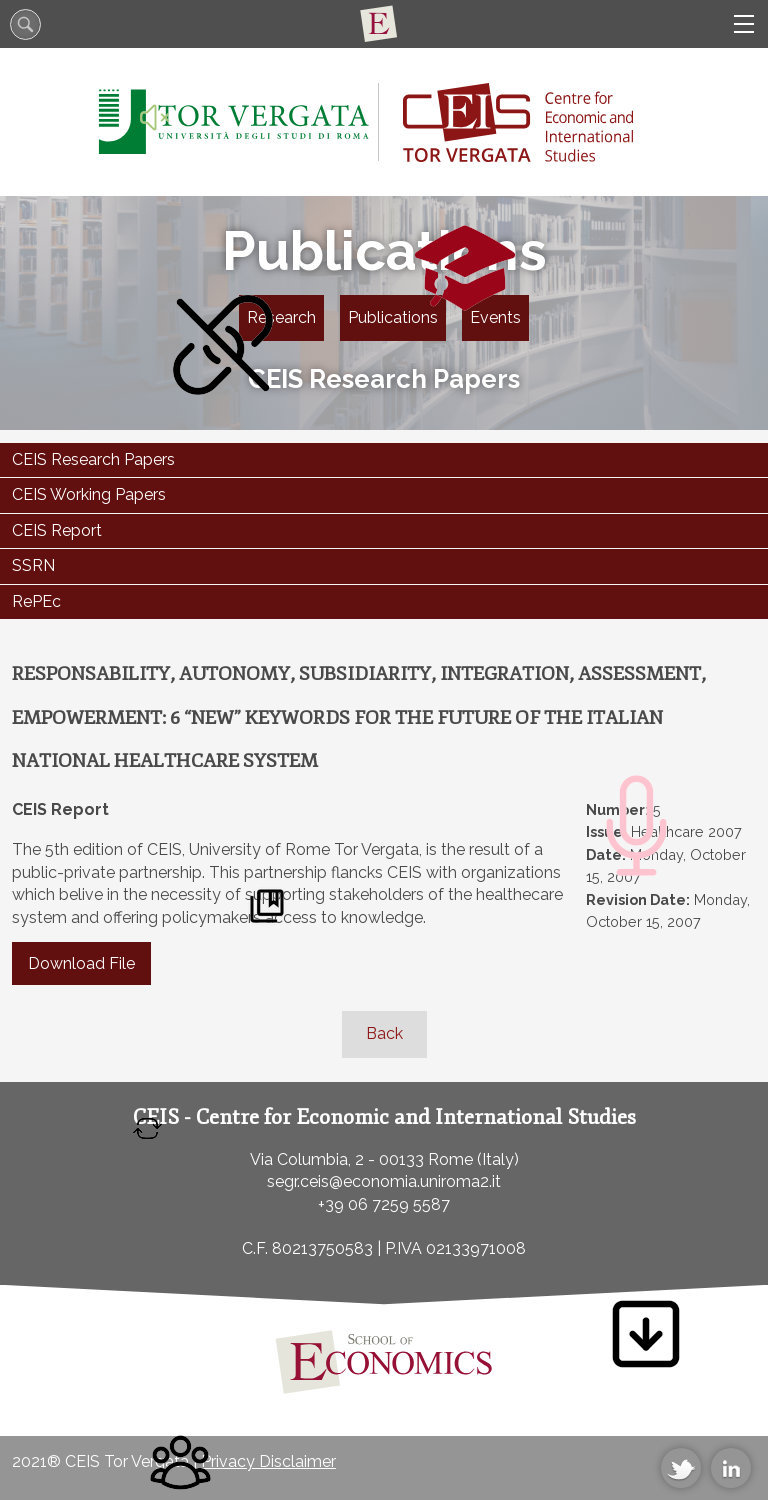 The image size is (768, 1500). Describe the element at coordinates (147, 1128) in the screenshot. I see `refresh or reload content` at that location.